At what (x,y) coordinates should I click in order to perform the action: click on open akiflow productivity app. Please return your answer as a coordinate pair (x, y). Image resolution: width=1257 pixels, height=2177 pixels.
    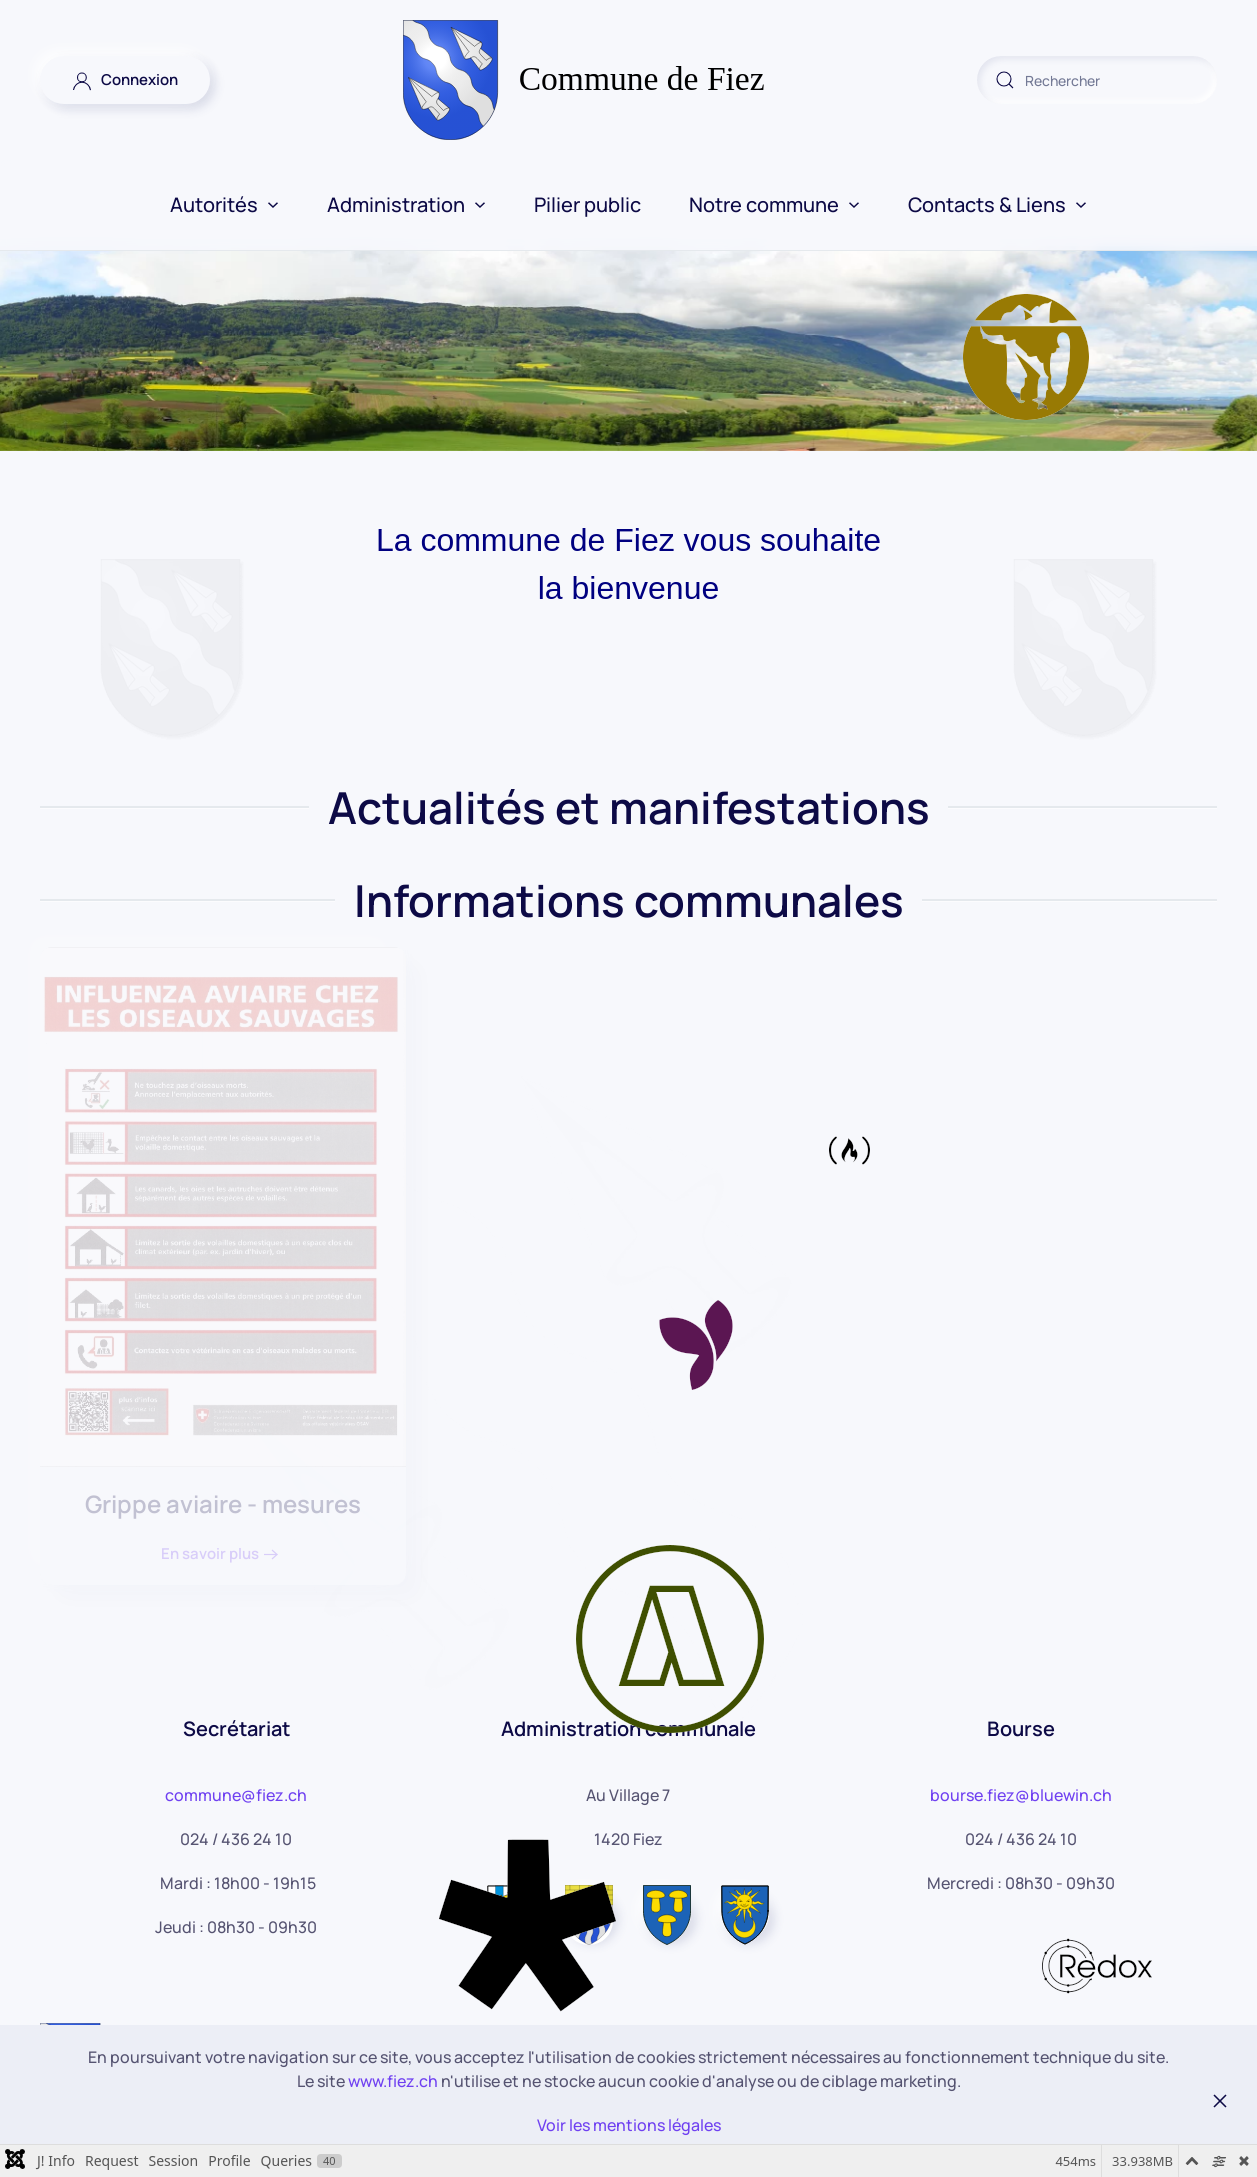
    Looking at the image, I should click on (670, 1639).